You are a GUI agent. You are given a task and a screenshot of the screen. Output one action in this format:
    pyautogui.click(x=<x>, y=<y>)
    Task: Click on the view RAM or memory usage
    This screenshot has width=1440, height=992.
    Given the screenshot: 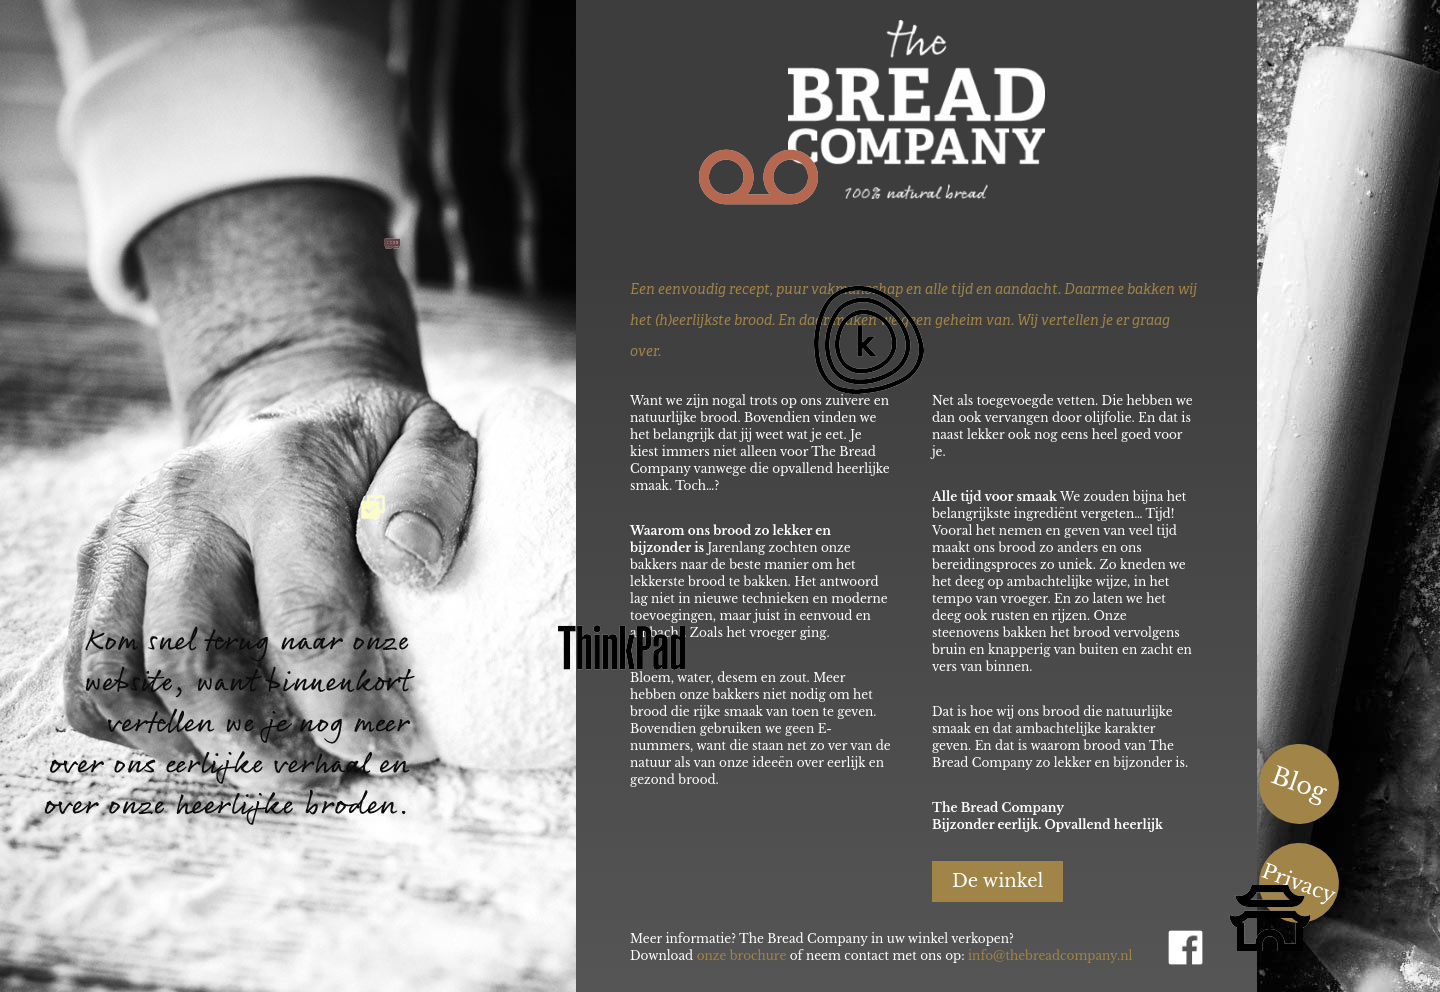 What is the action you would take?
    pyautogui.click(x=392, y=243)
    